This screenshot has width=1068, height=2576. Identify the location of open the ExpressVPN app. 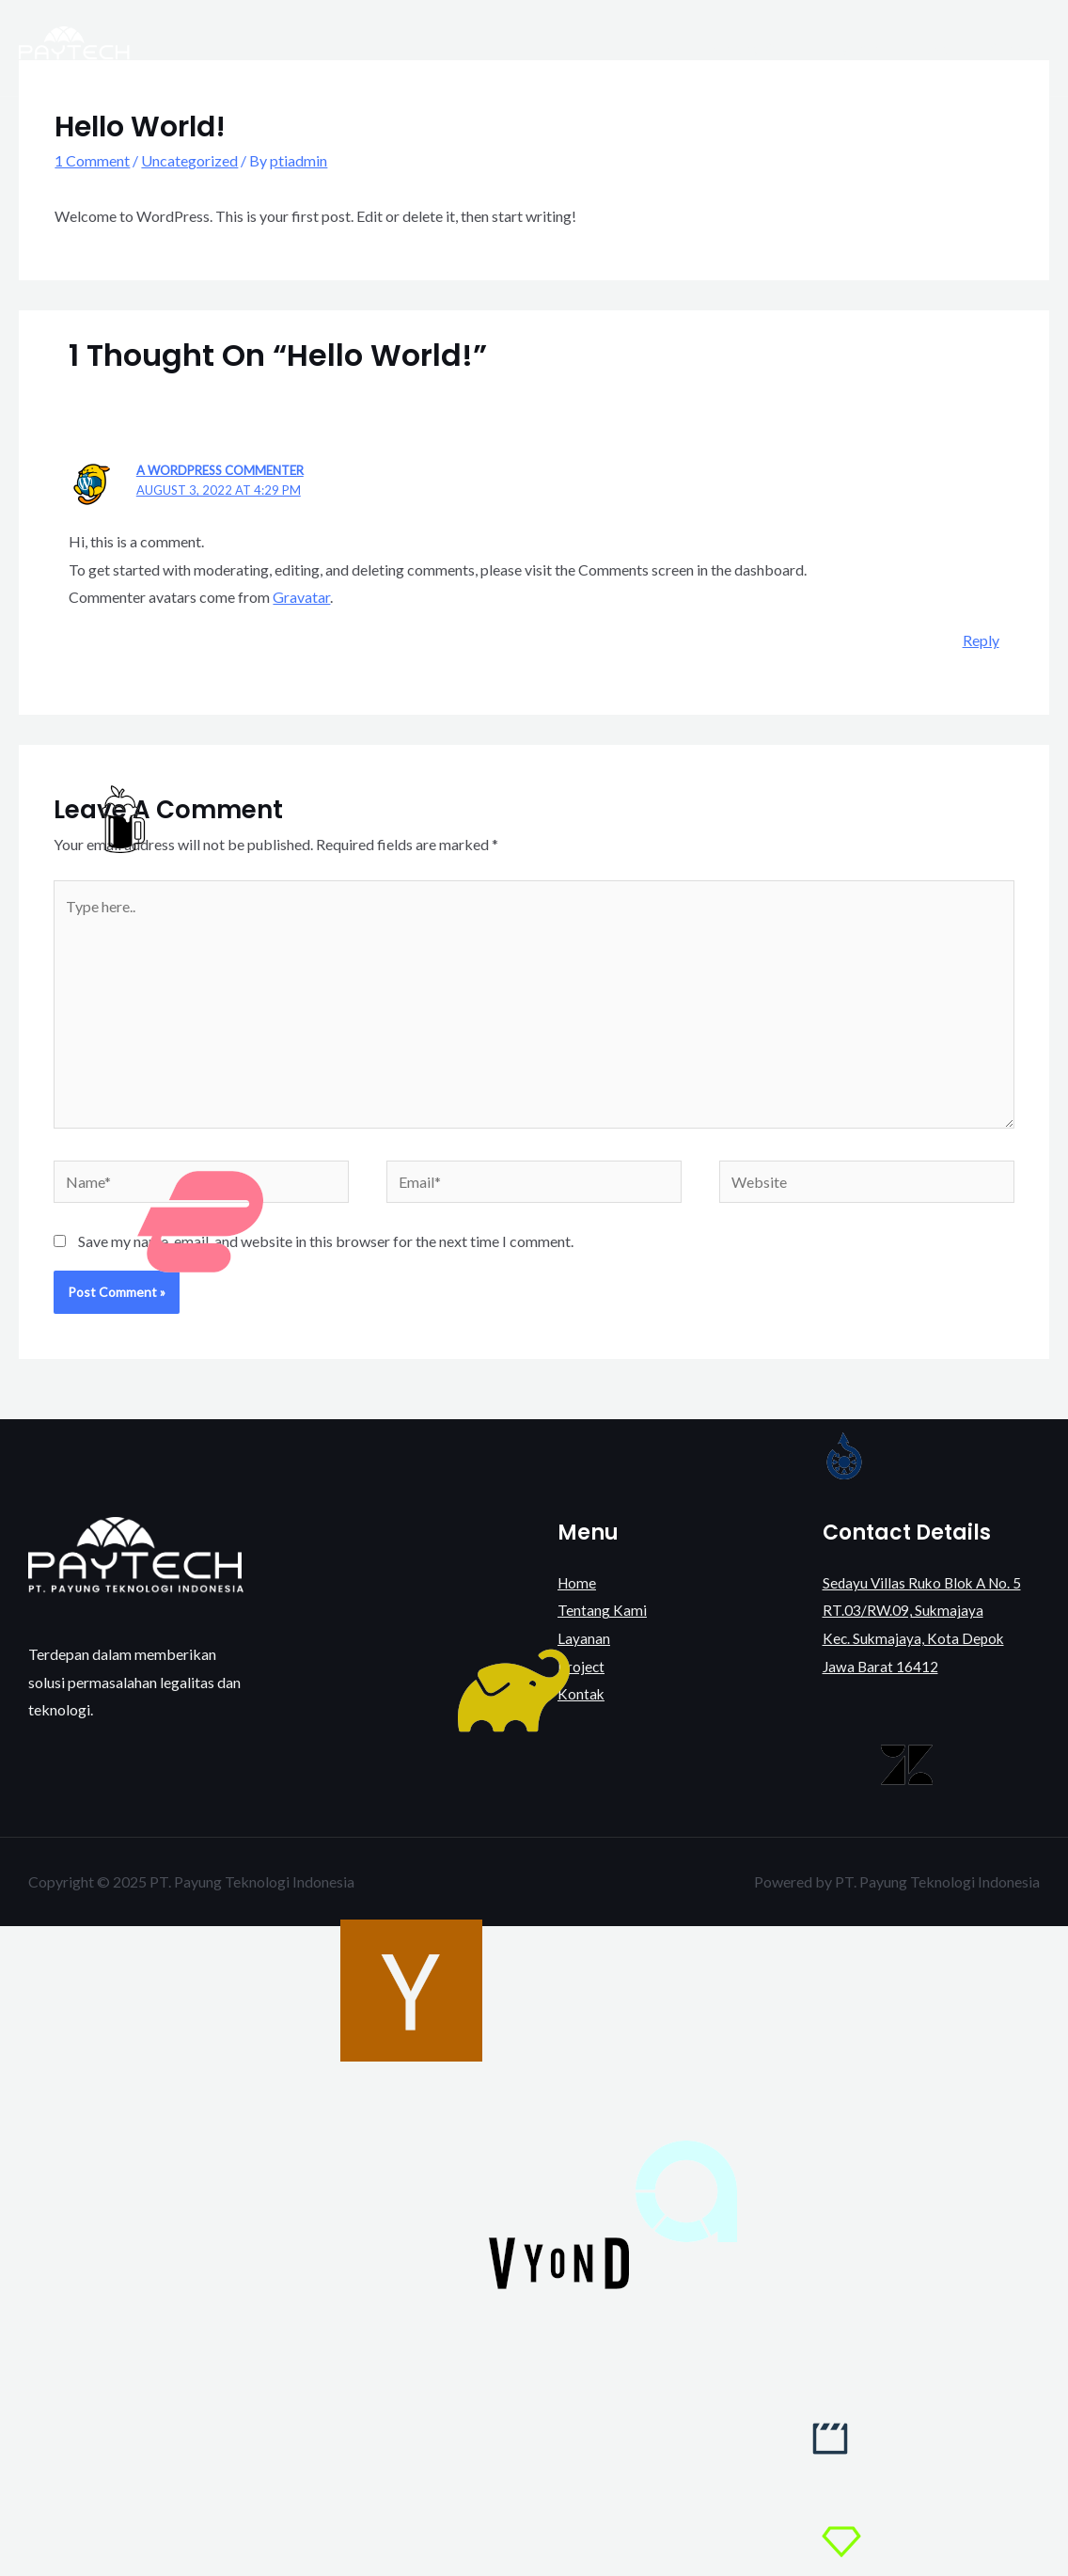
(200, 1222).